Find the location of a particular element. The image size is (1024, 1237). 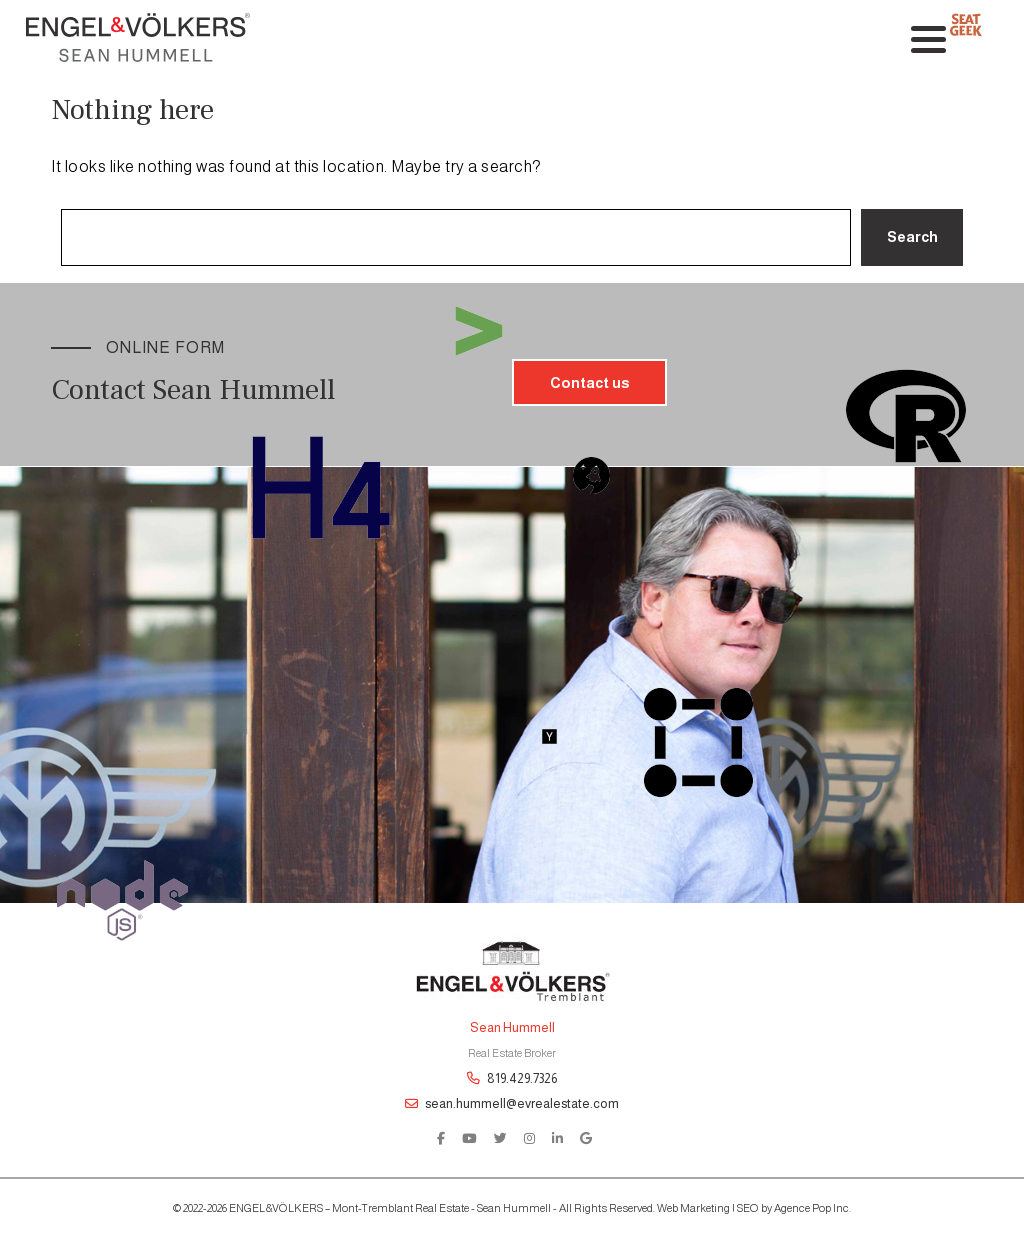

format text as heading level 4 is located at coordinates (316, 487).